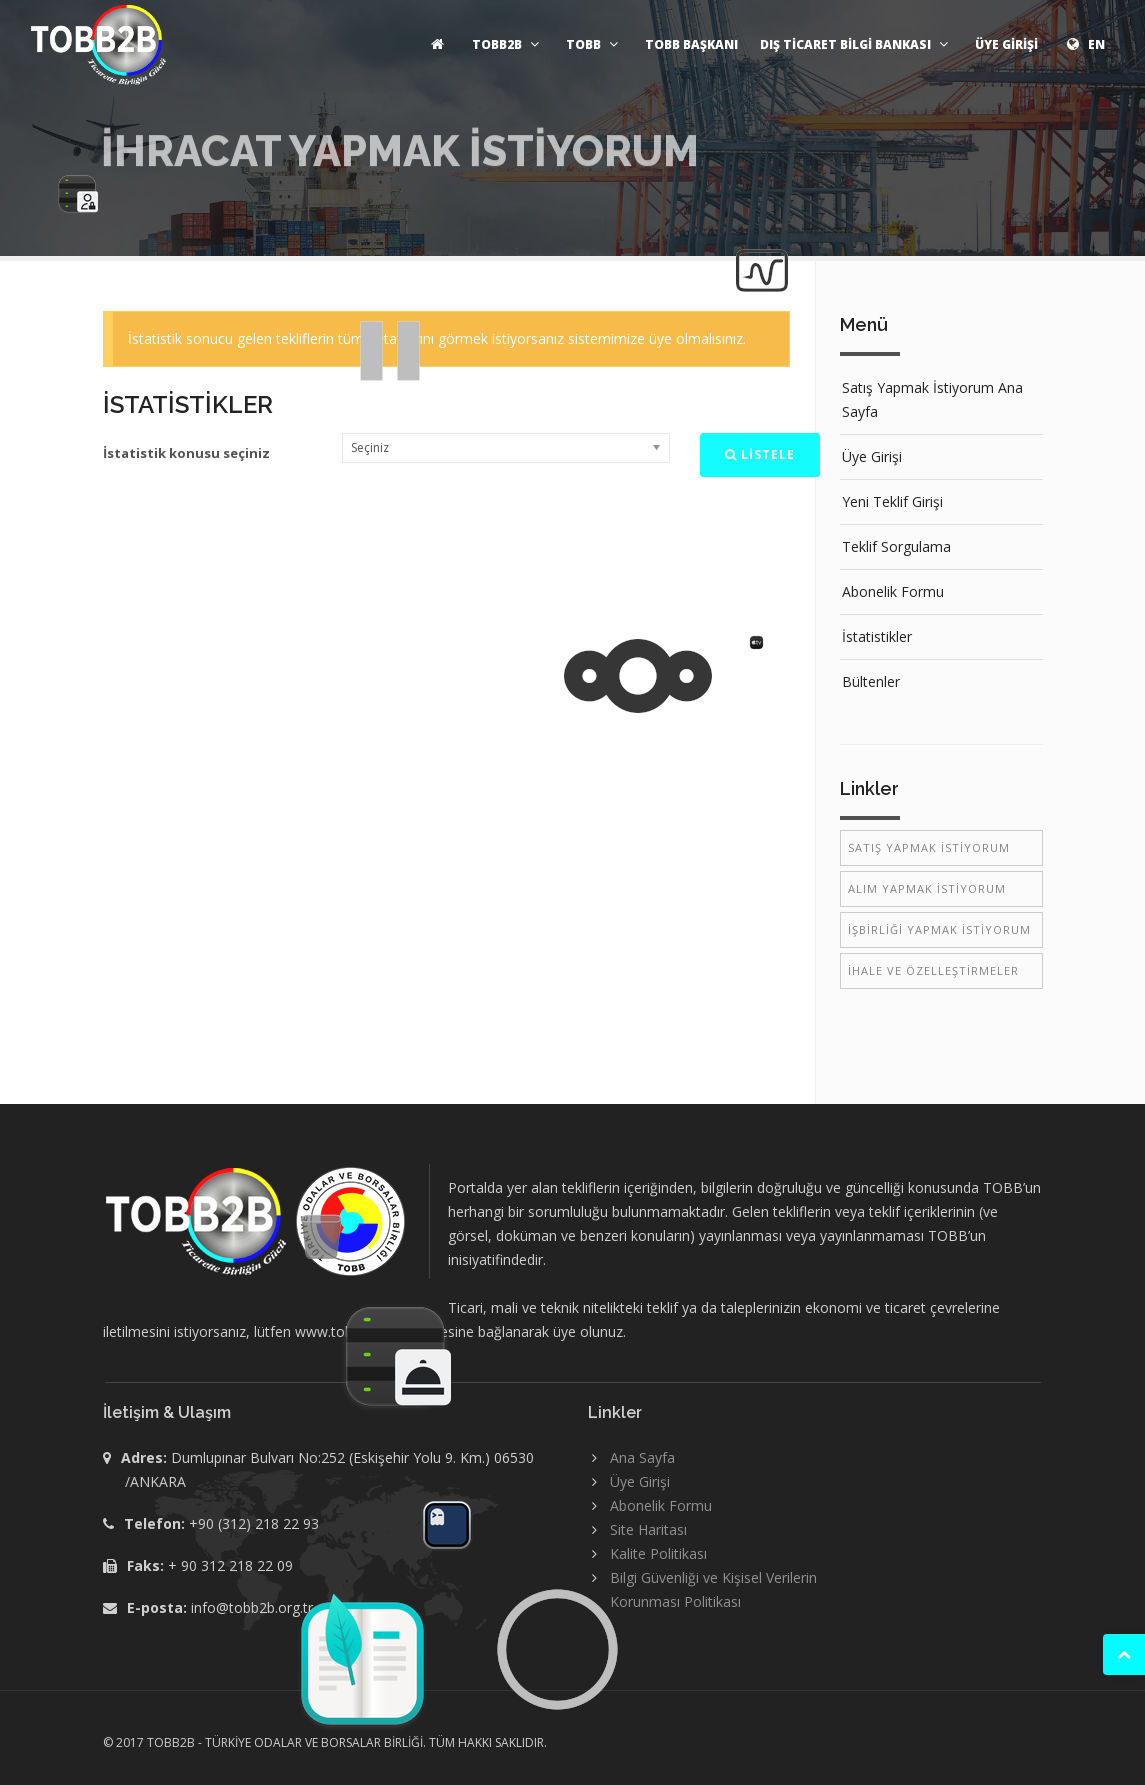 The height and width of the screenshot is (1785, 1145). I want to click on configure network server discovery preferences, so click(396, 1358).